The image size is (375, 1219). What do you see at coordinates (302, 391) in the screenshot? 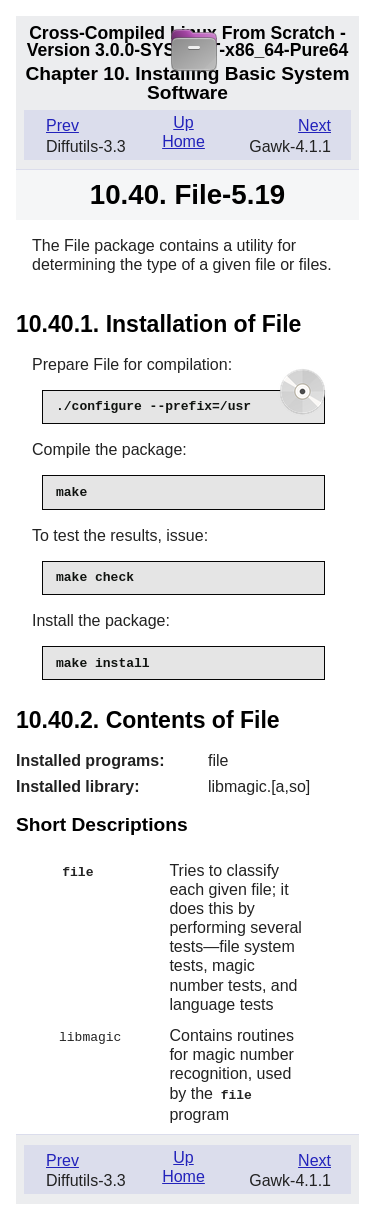
I see `indicates a blu-ray disc or optical media device` at bounding box center [302, 391].